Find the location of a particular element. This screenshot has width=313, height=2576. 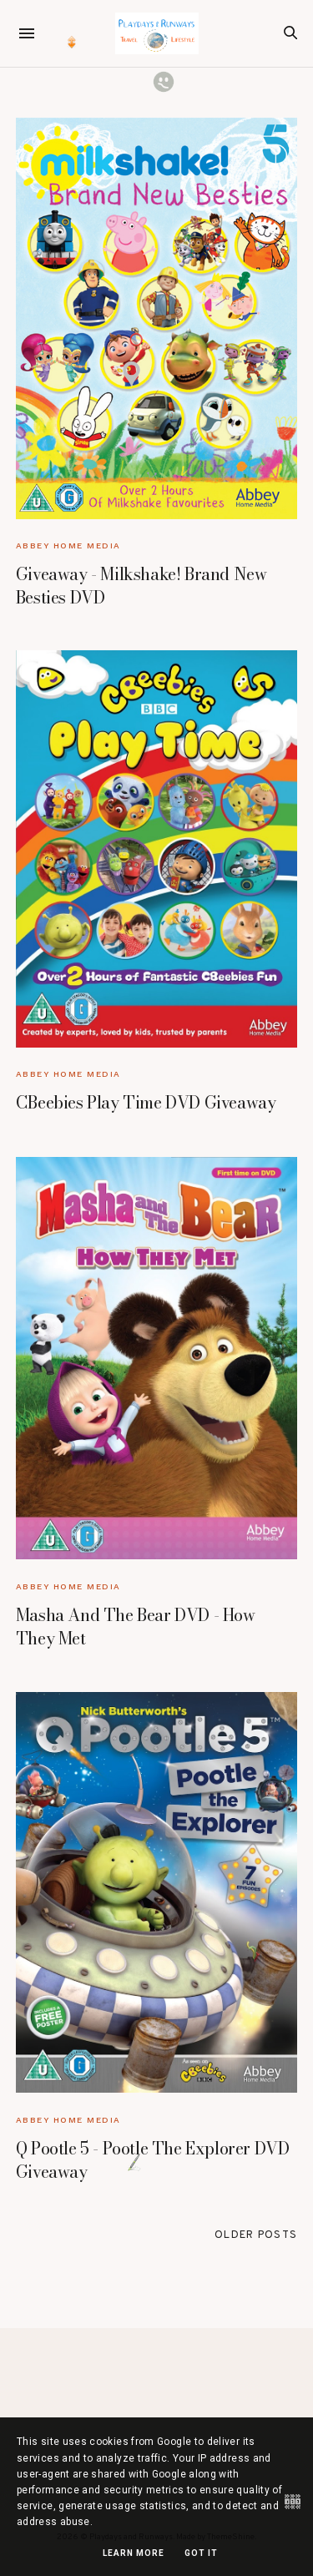

mark or save a location on the map is located at coordinates (131, 375).